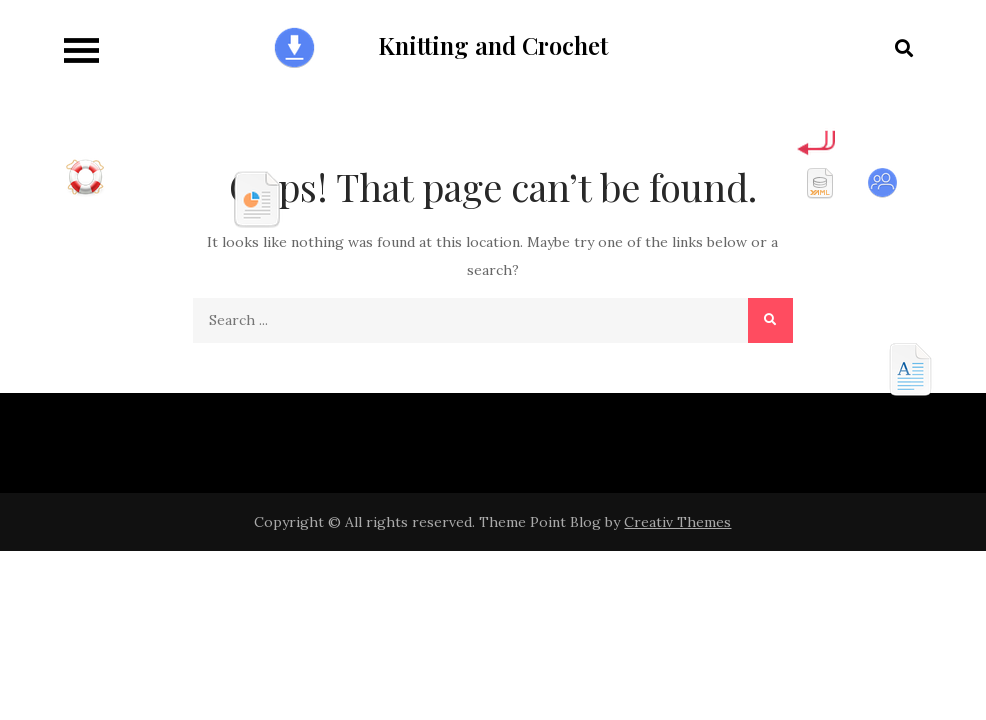  I want to click on access user account settings, so click(882, 182).